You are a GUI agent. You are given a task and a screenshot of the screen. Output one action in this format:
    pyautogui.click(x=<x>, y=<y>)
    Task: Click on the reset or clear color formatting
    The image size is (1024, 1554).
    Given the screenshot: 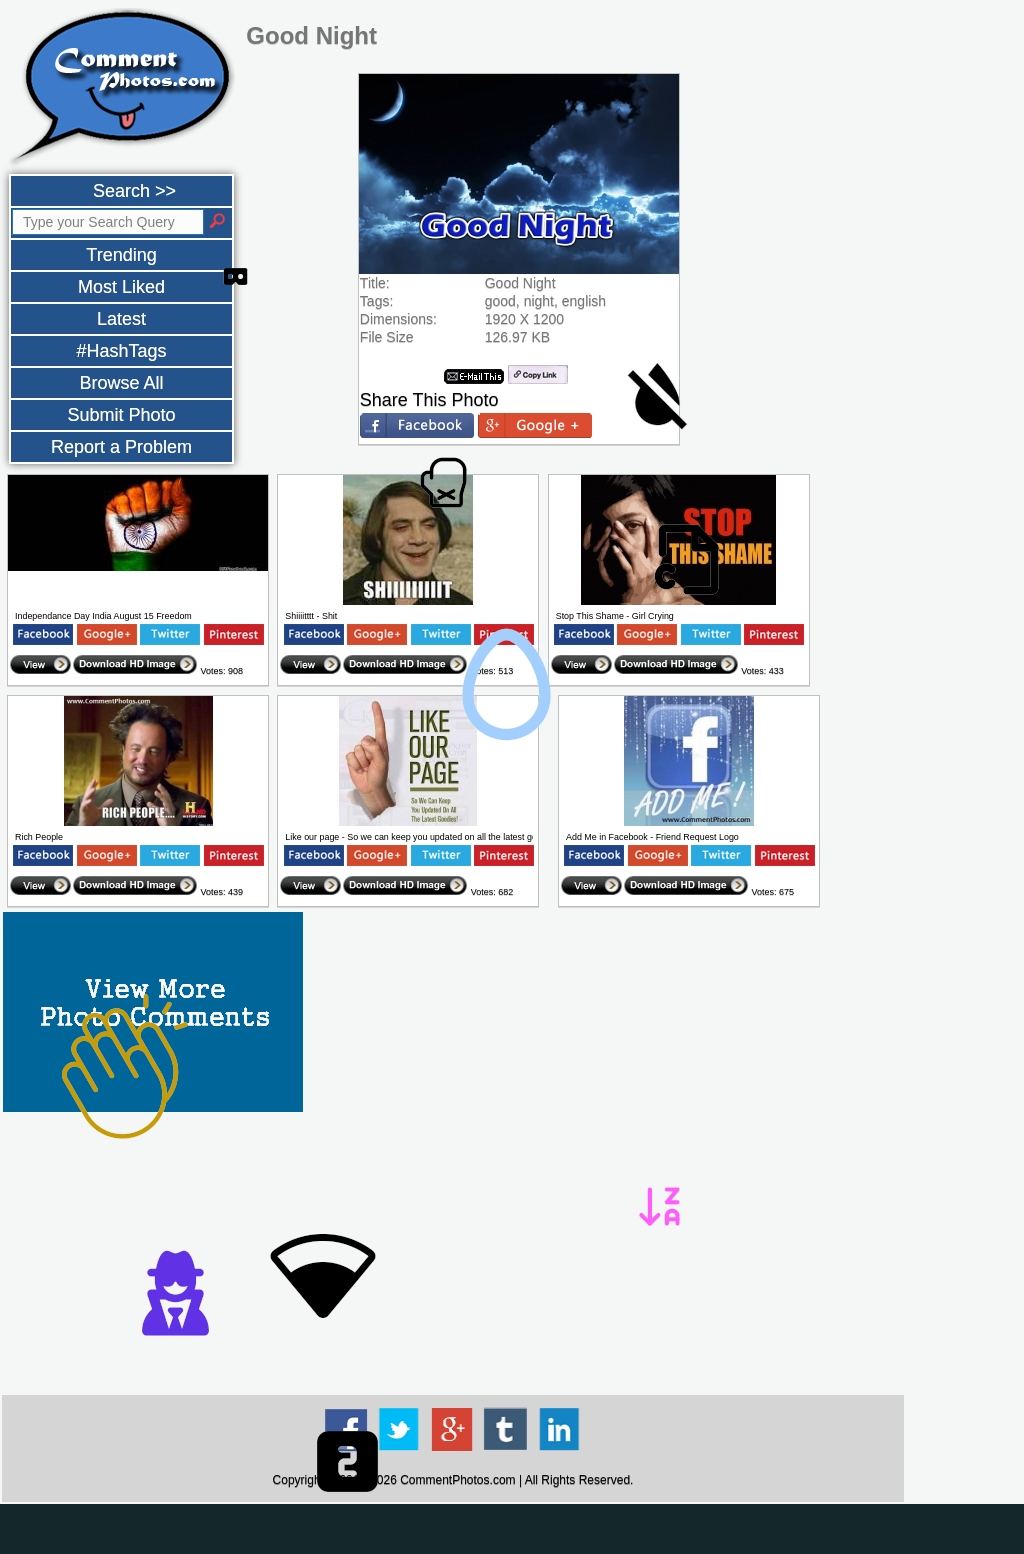 What is the action you would take?
    pyautogui.click(x=657, y=395)
    